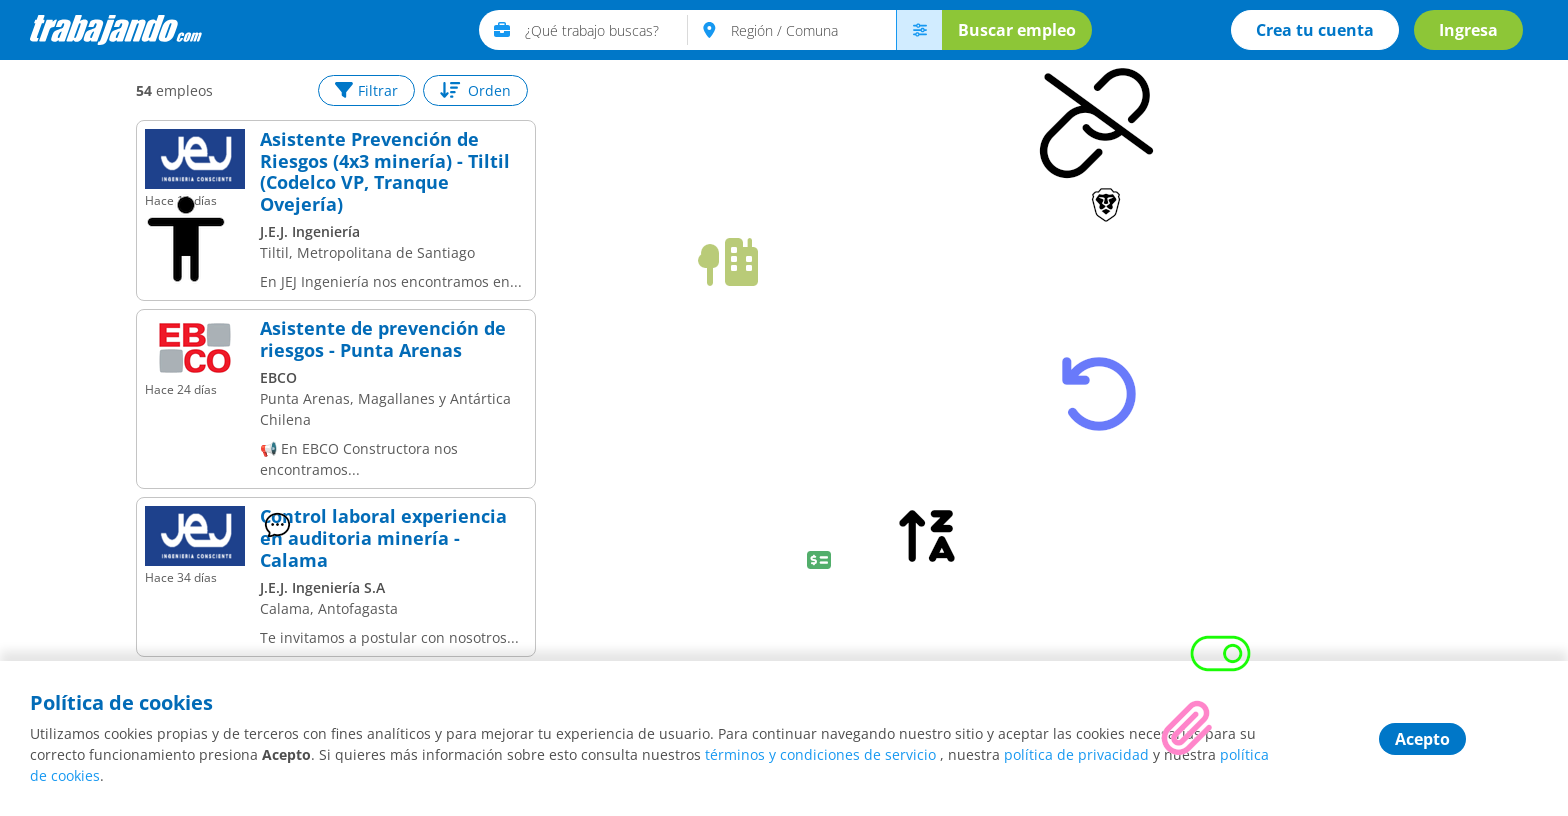 This screenshot has width=1568, height=816. Describe the element at coordinates (728, 262) in the screenshot. I see `view urban green spaces or parks` at that location.